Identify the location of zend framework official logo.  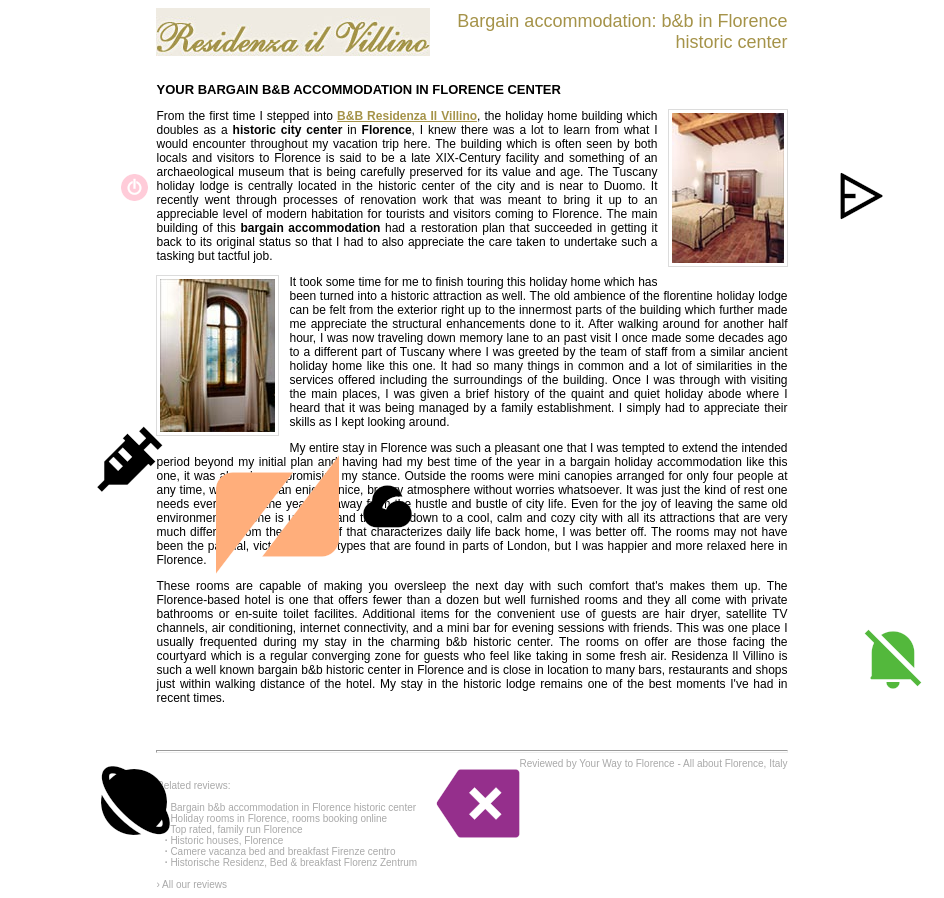
(277, 514).